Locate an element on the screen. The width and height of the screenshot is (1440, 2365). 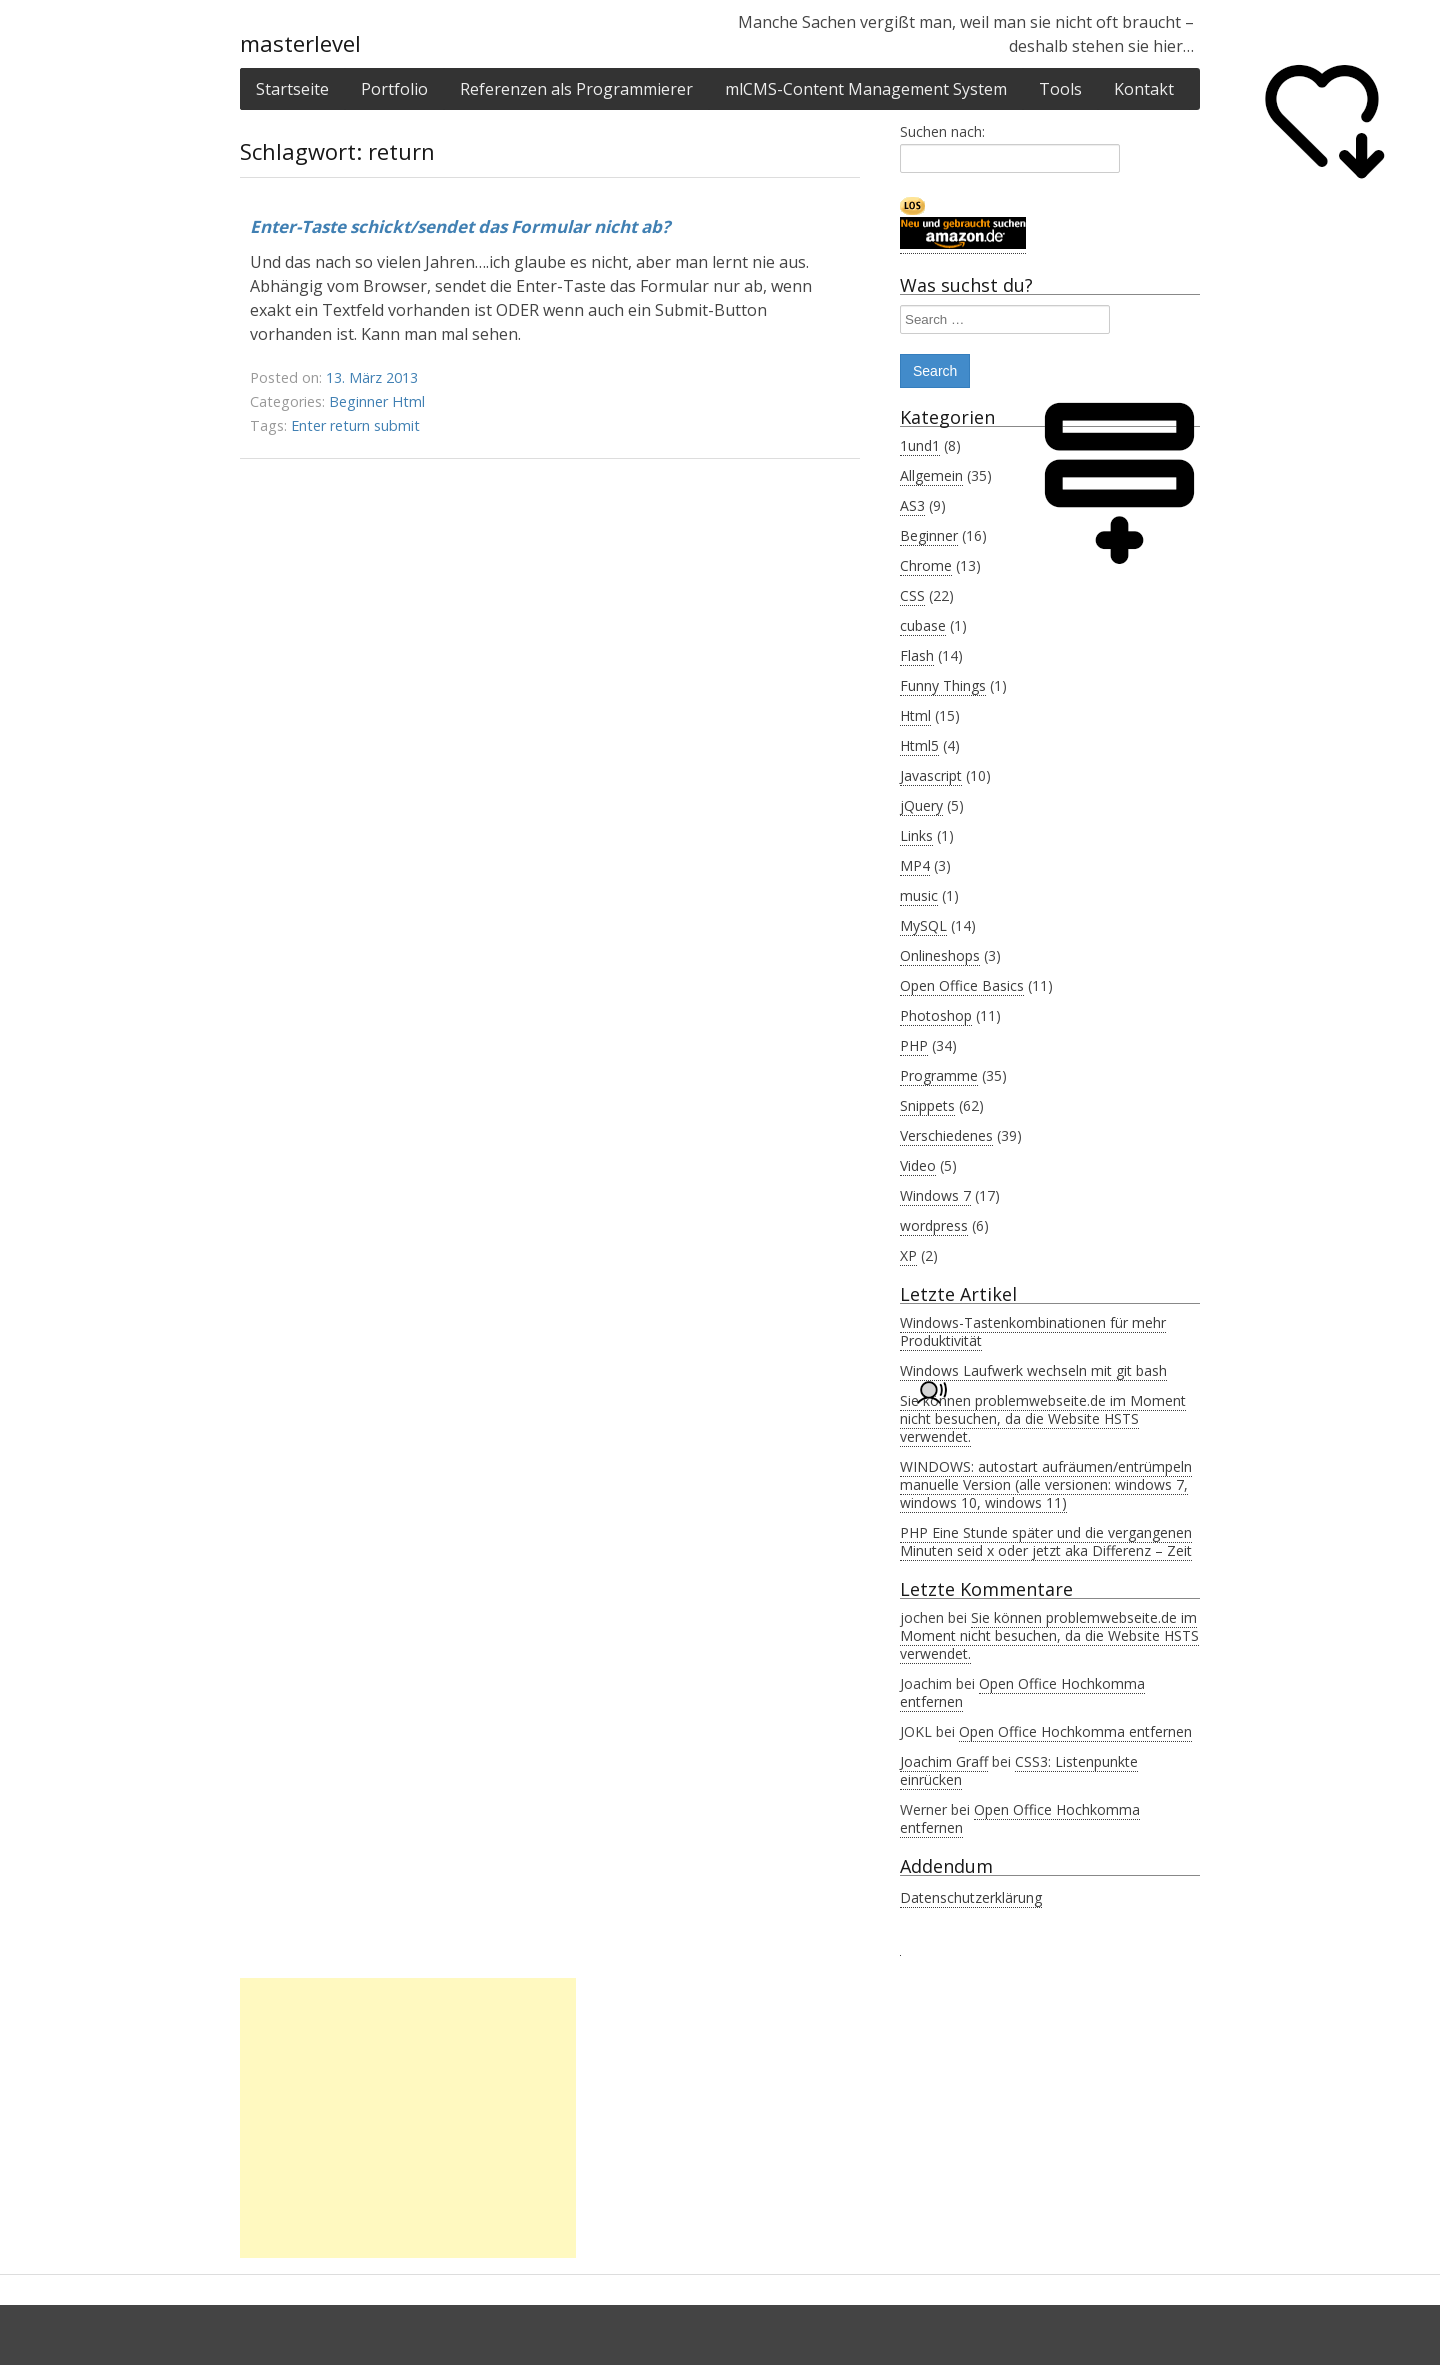
user is speaking or broadcasting audio is located at coordinates (931, 1392).